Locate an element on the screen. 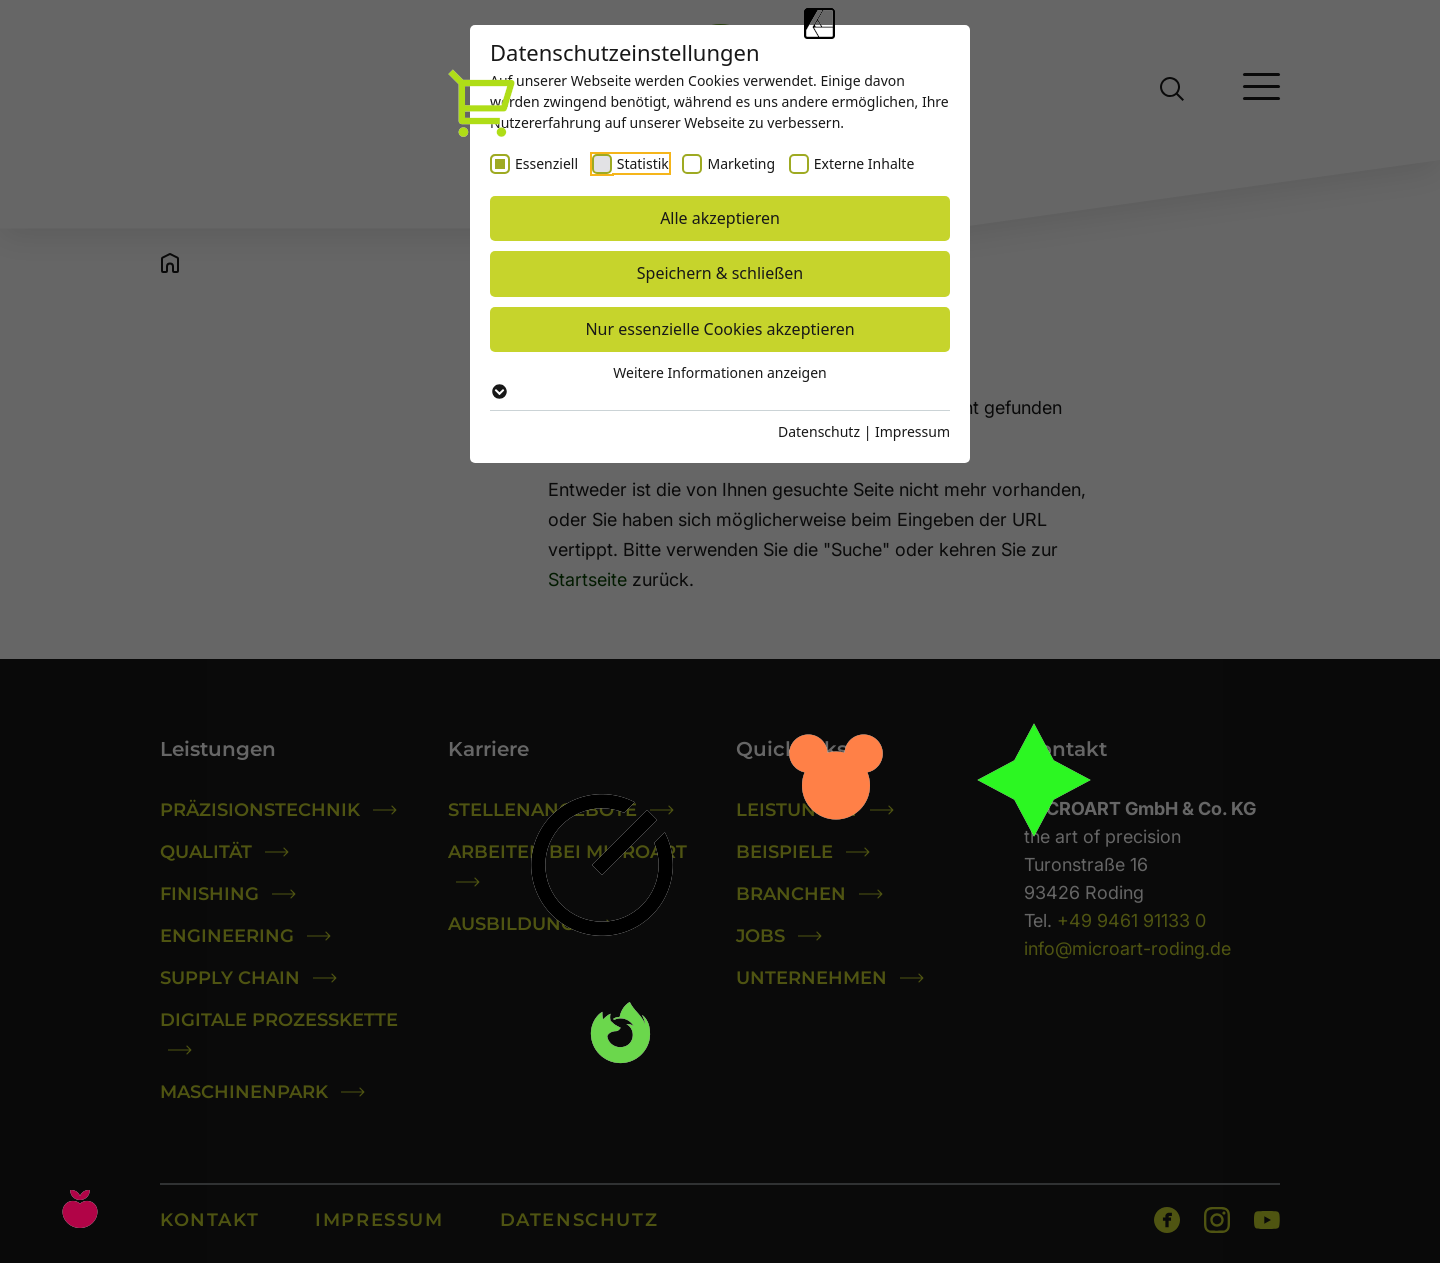 Image resolution: width=1440 pixels, height=1263 pixels. access Disney content or services is located at coordinates (836, 777).